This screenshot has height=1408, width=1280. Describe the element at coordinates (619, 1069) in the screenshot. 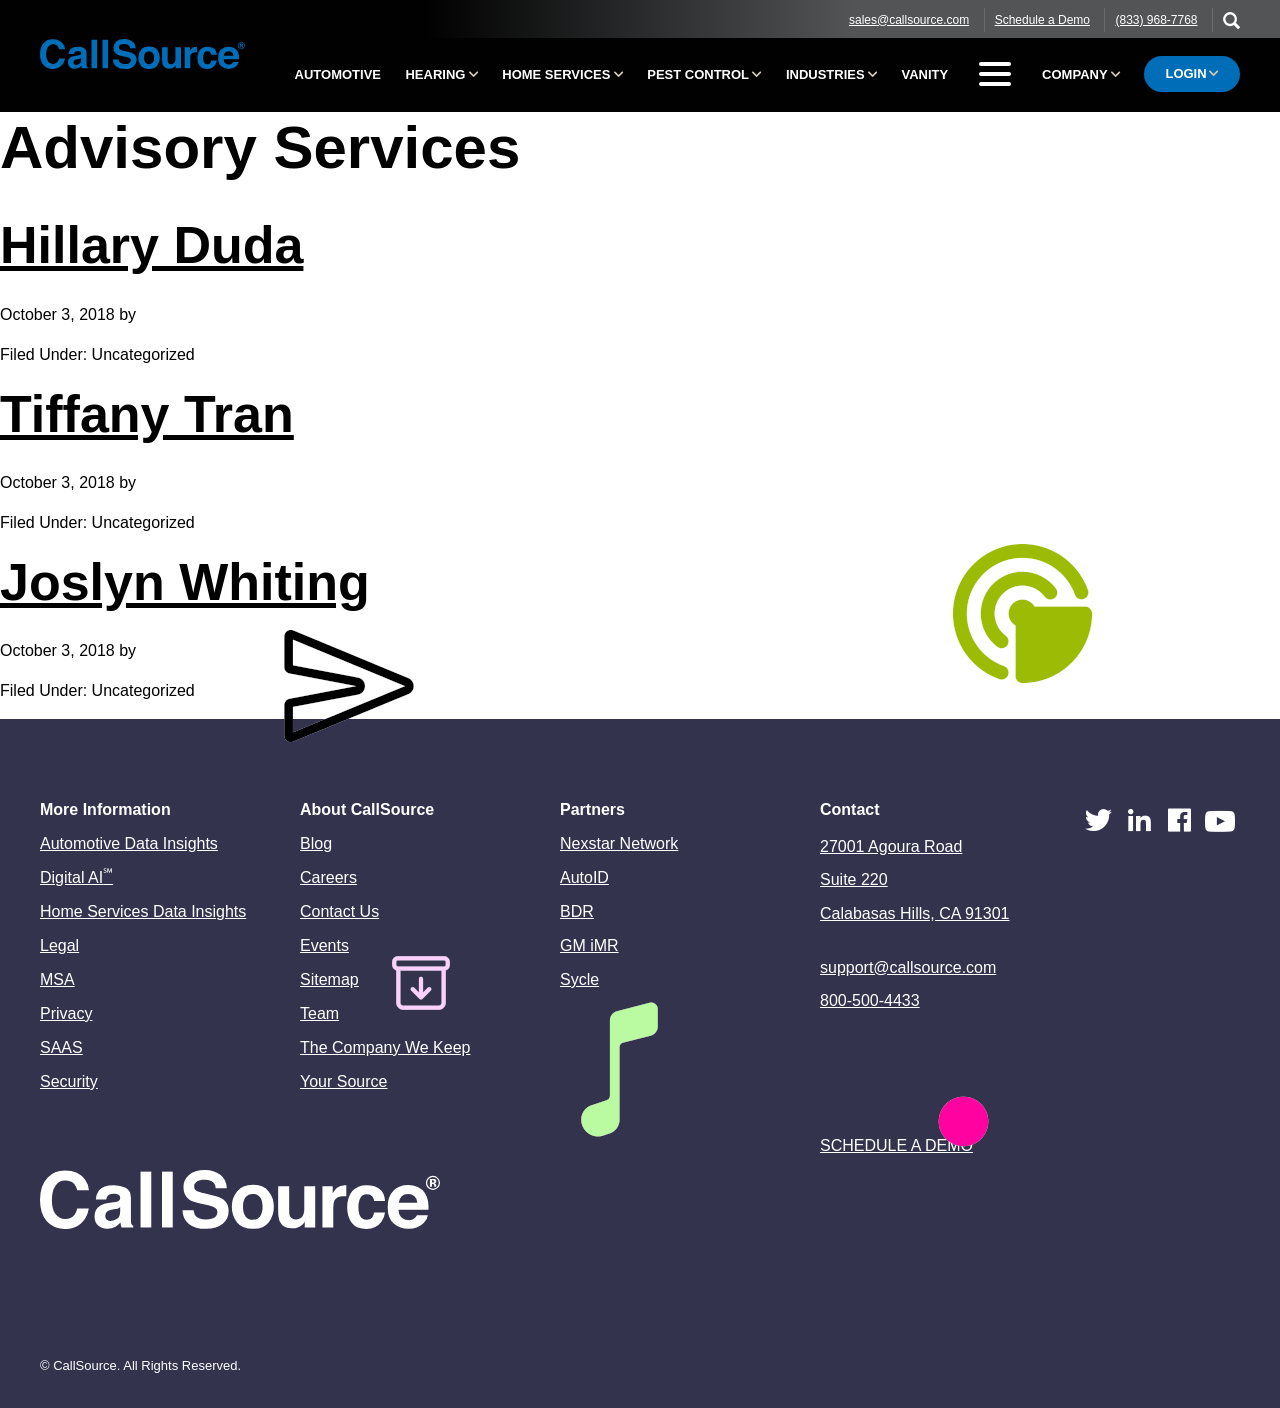

I see `access music library or player` at that location.